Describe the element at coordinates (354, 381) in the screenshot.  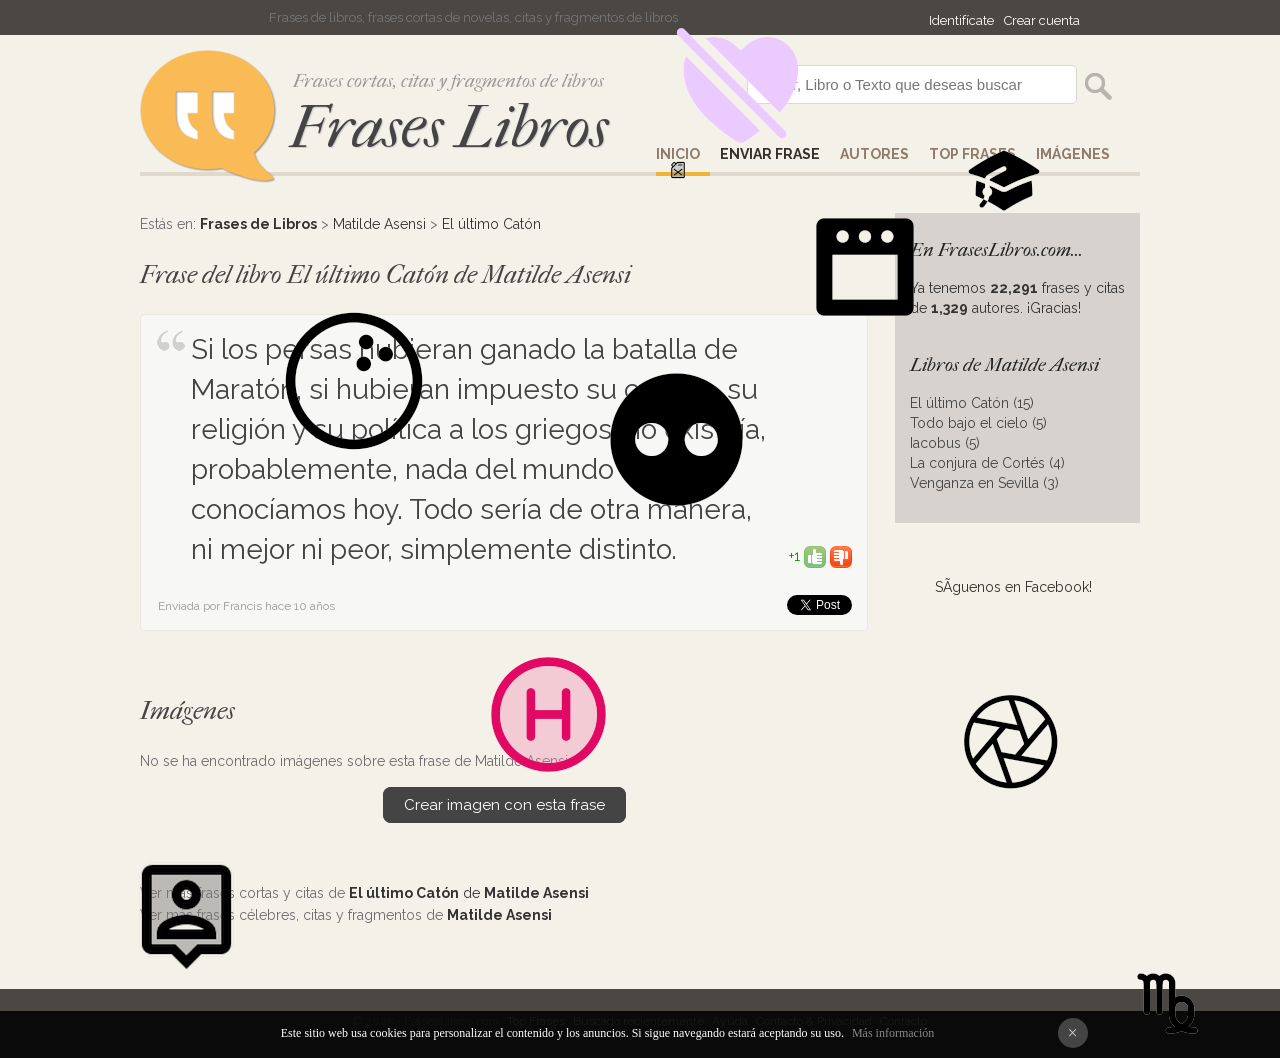
I see `access bowling game or activity` at that location.